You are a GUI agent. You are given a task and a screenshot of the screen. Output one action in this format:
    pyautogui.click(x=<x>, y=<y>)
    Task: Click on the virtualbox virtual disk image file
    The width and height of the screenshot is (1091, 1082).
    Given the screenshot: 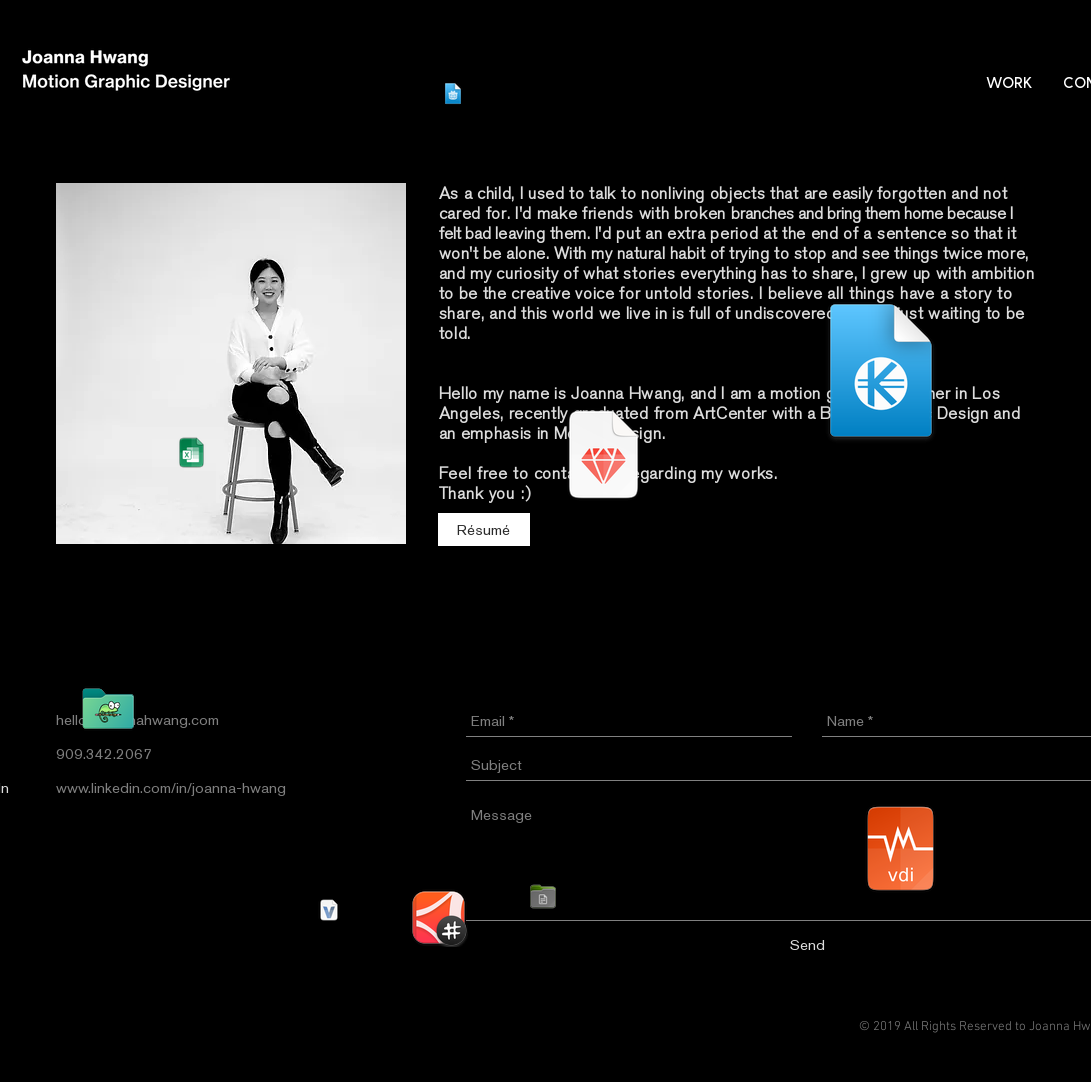 What is the action you would take?
    pyautogui.click(x=900, y=848)
    